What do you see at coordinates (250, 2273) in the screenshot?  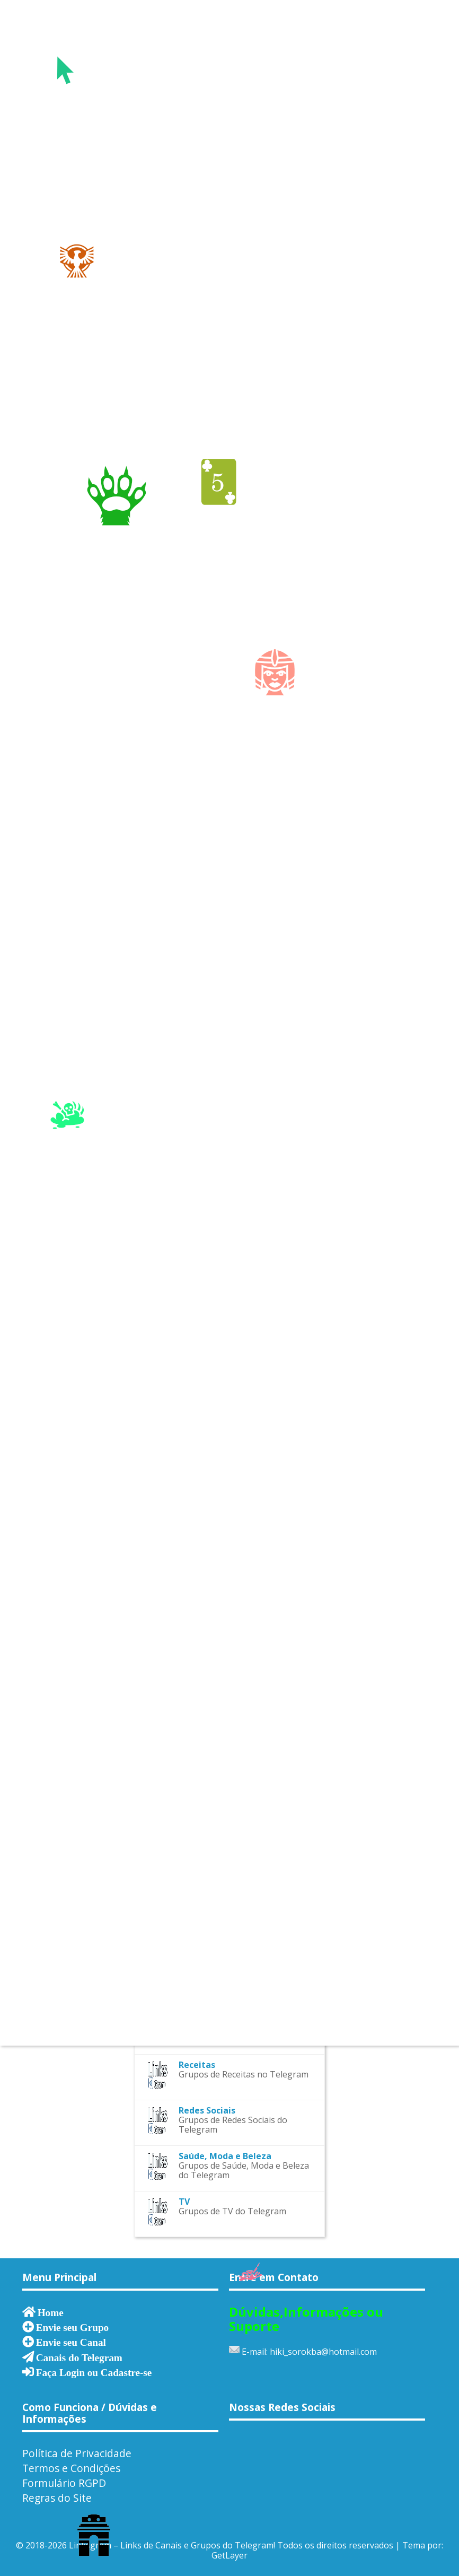 I see `browse charcuterie or appetizer menu options` at bounding box center [250, 2273].